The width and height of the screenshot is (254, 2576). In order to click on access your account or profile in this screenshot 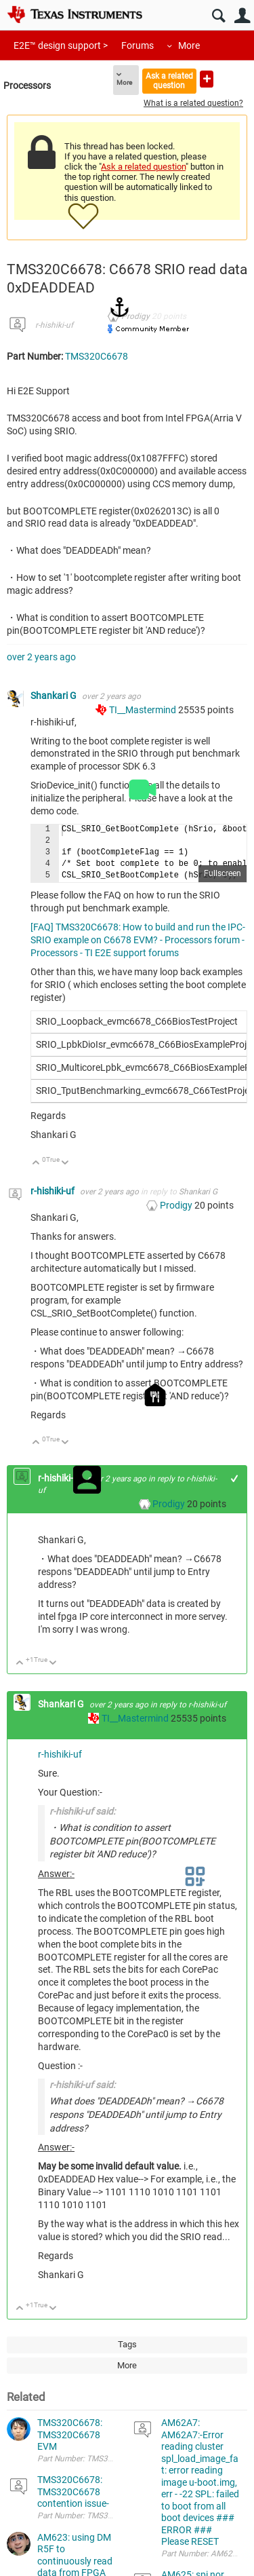, I will do `click(87, 1479)`.